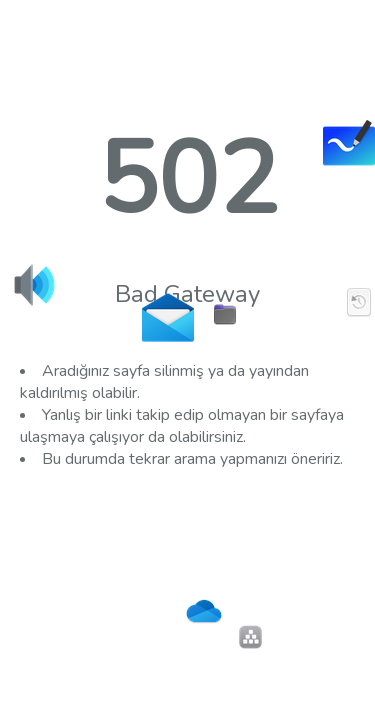 The width and height of the screenshot is (375, 720). What do you see at coordinates (359, 302) in the screenshot?
I see `a deleted file in the trash` at bounding box center [359, 302].